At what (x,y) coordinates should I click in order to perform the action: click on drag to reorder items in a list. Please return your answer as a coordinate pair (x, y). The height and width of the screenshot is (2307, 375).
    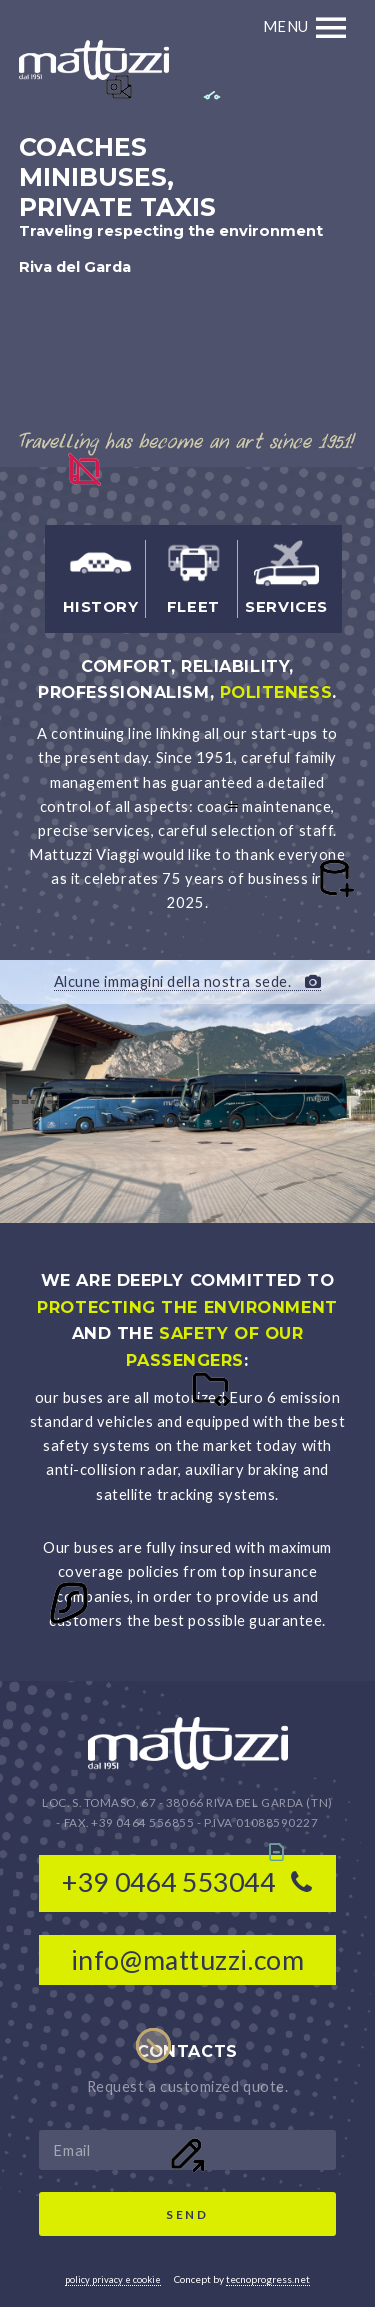
    Looking at the image, I should click on (233, 806).